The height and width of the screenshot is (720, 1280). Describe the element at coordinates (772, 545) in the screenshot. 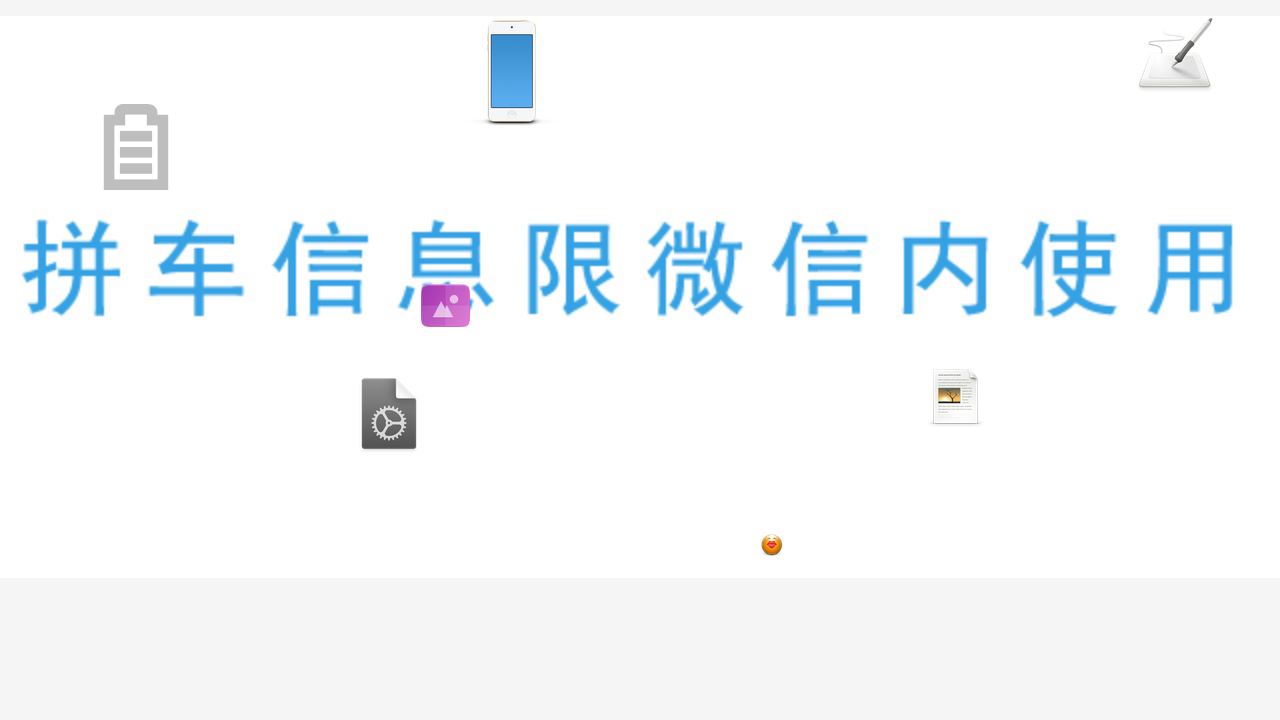

I see `send a kiss emoji in chat` at that location.